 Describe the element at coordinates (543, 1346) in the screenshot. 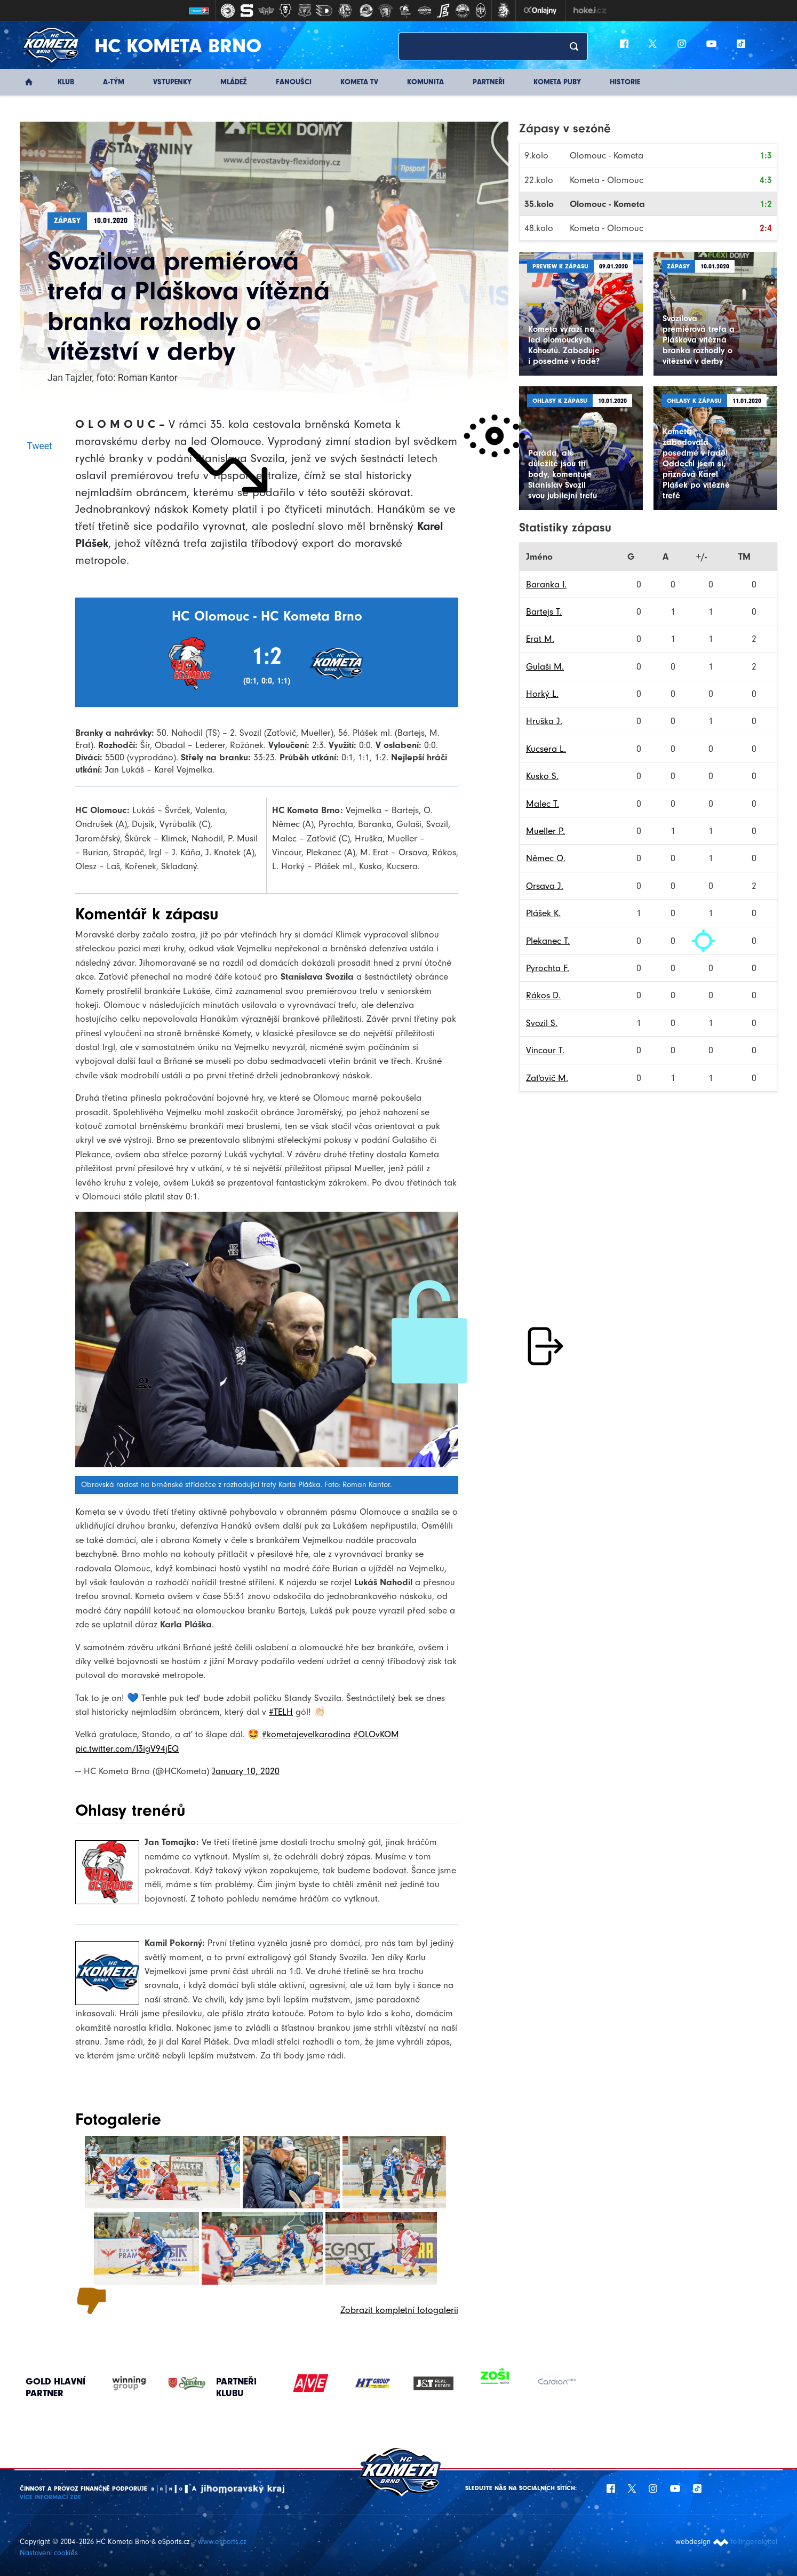

I see `sign out or log out of account` at that location.